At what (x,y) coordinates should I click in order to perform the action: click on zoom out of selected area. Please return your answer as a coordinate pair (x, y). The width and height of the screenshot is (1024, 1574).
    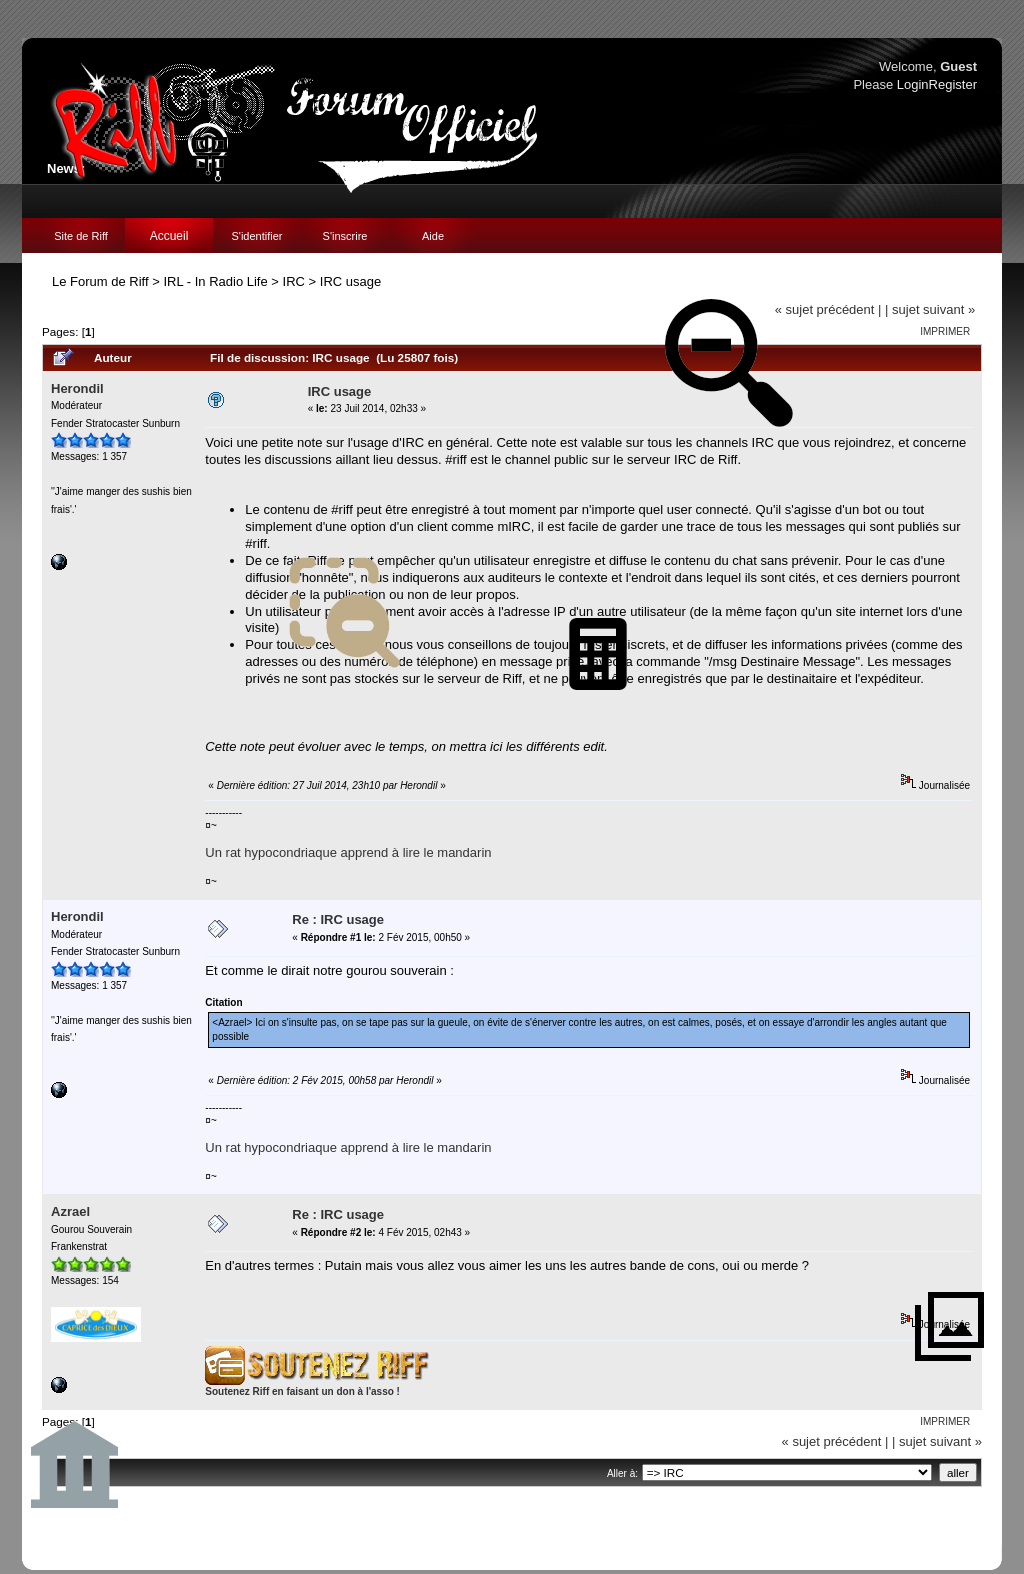
    Looking at the image, I should click on (342, 610).